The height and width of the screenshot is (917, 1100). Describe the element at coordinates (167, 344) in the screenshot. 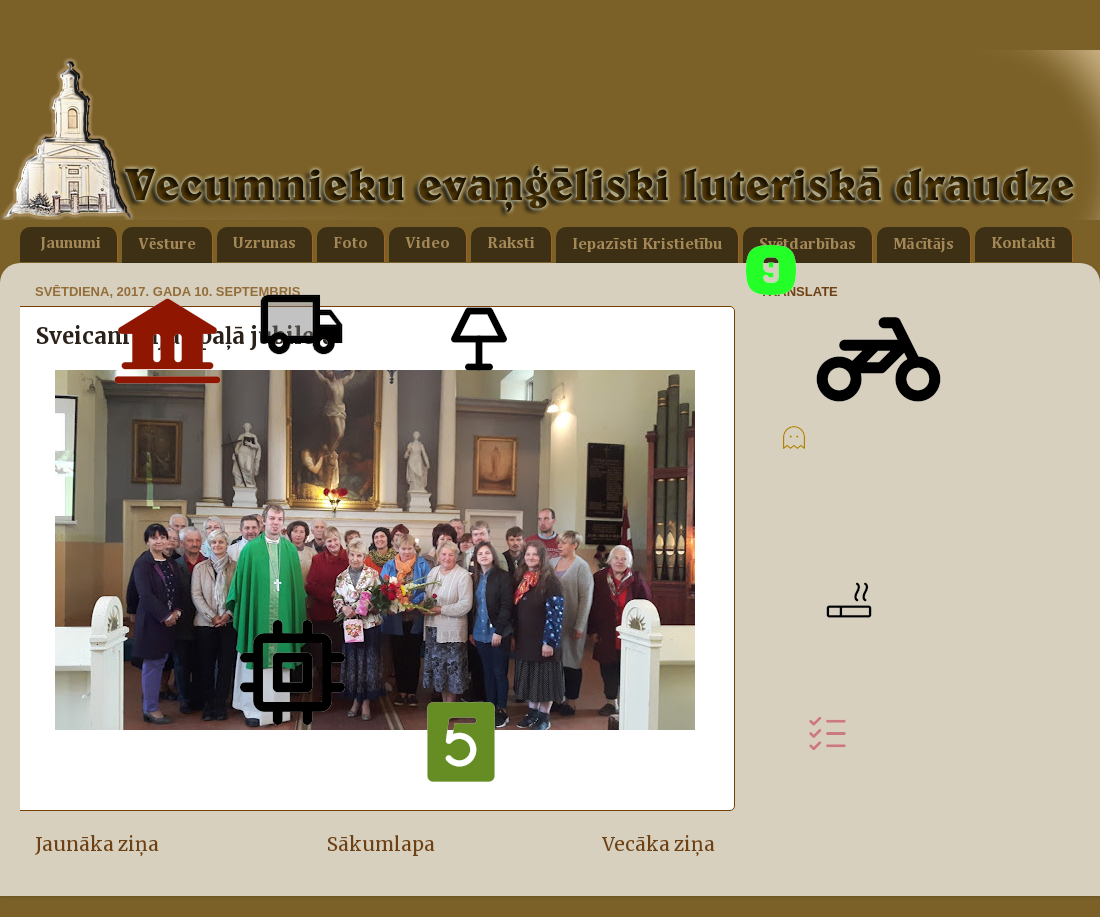

I see `access banking or financial services` at that location.